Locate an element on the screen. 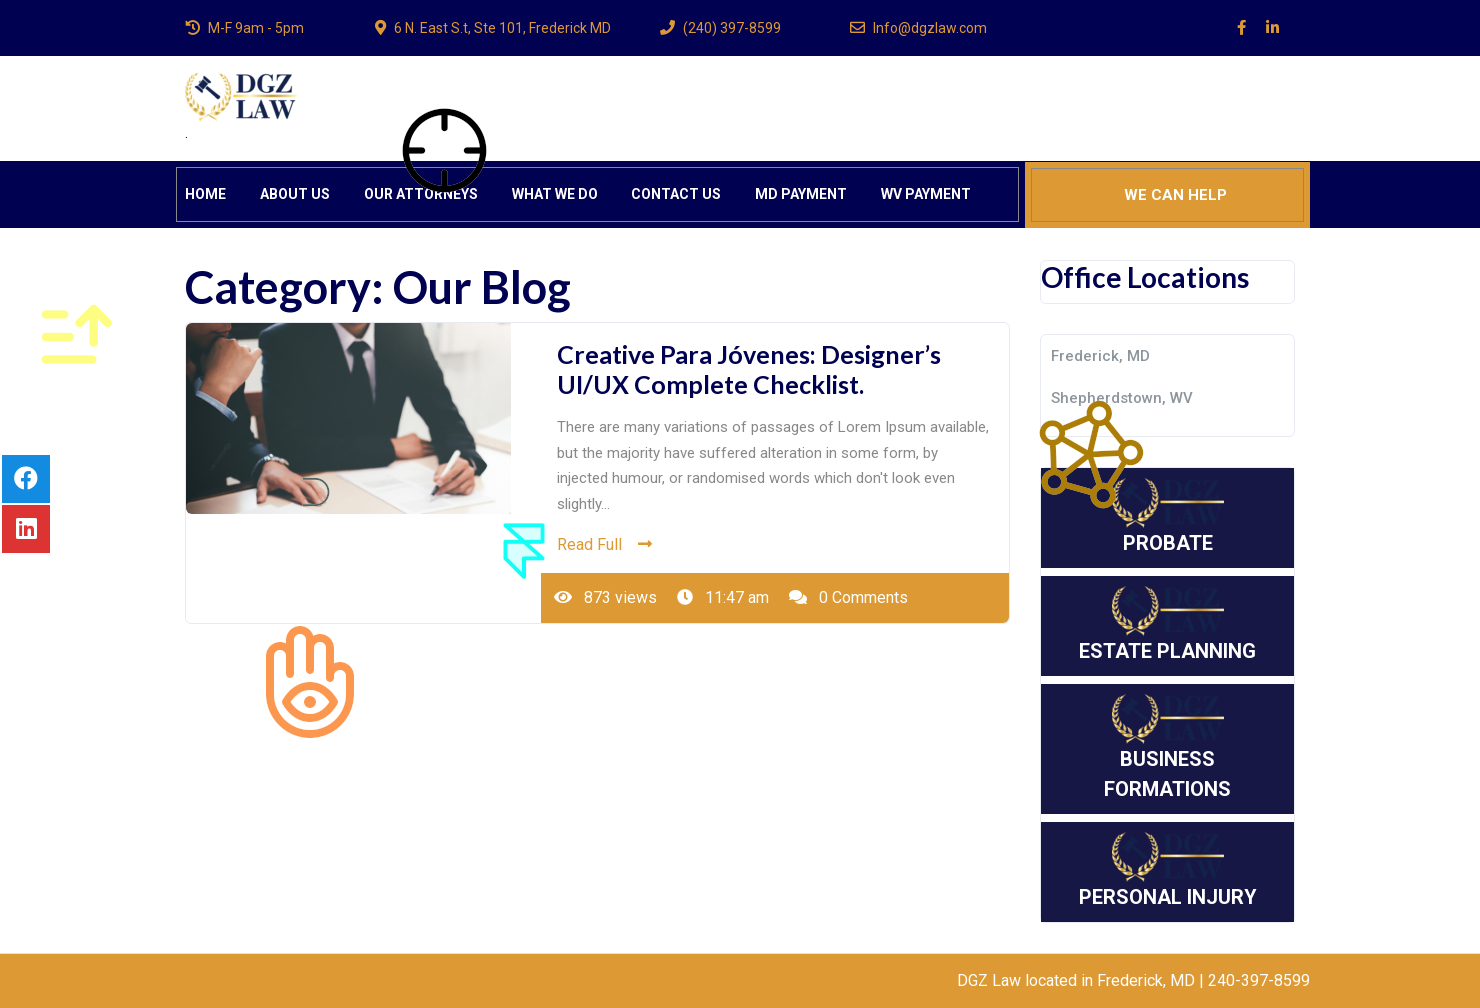 This screenshot has height=1008, width=1480. open framer app is located at coordinates (524, 548).